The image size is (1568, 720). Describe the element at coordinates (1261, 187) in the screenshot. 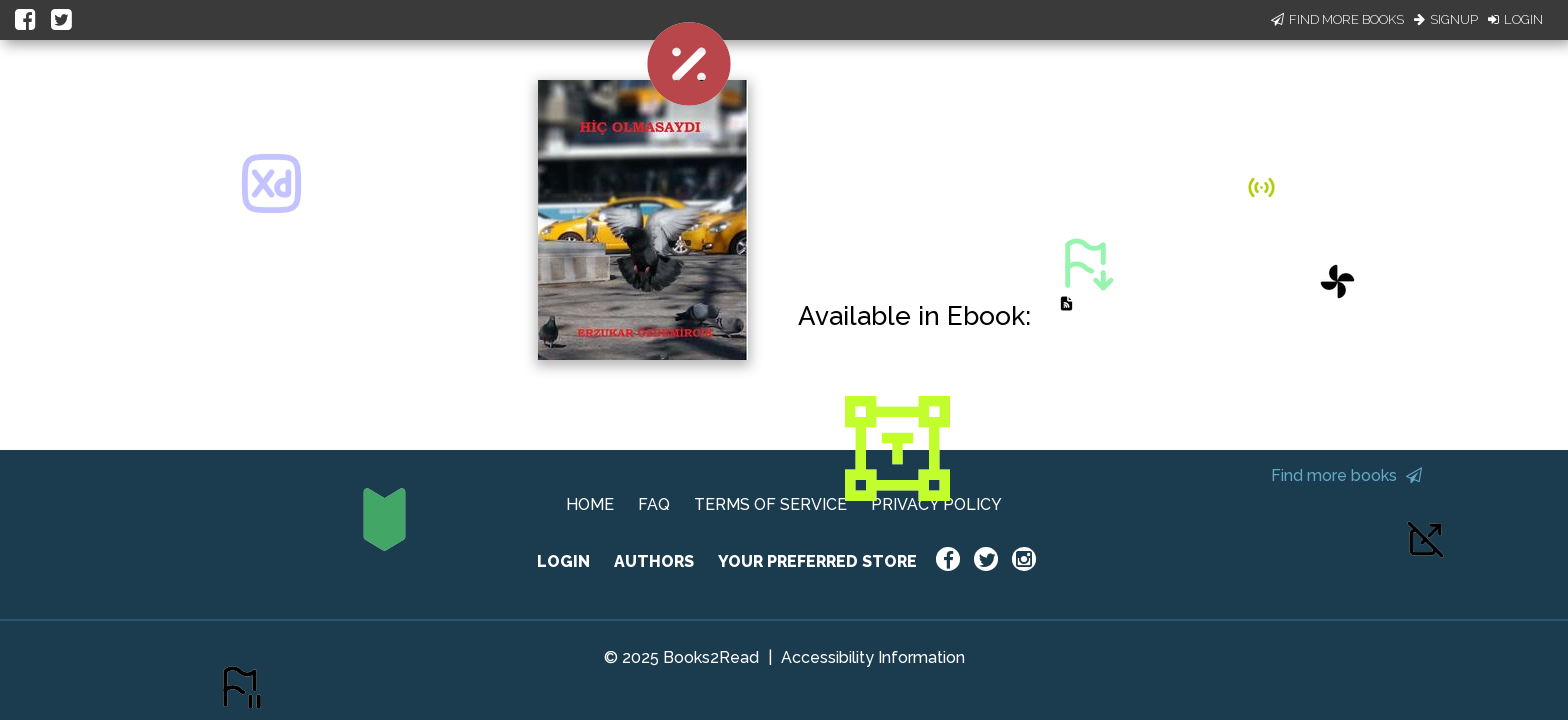

I see `connect to a wireless access point` at that location.